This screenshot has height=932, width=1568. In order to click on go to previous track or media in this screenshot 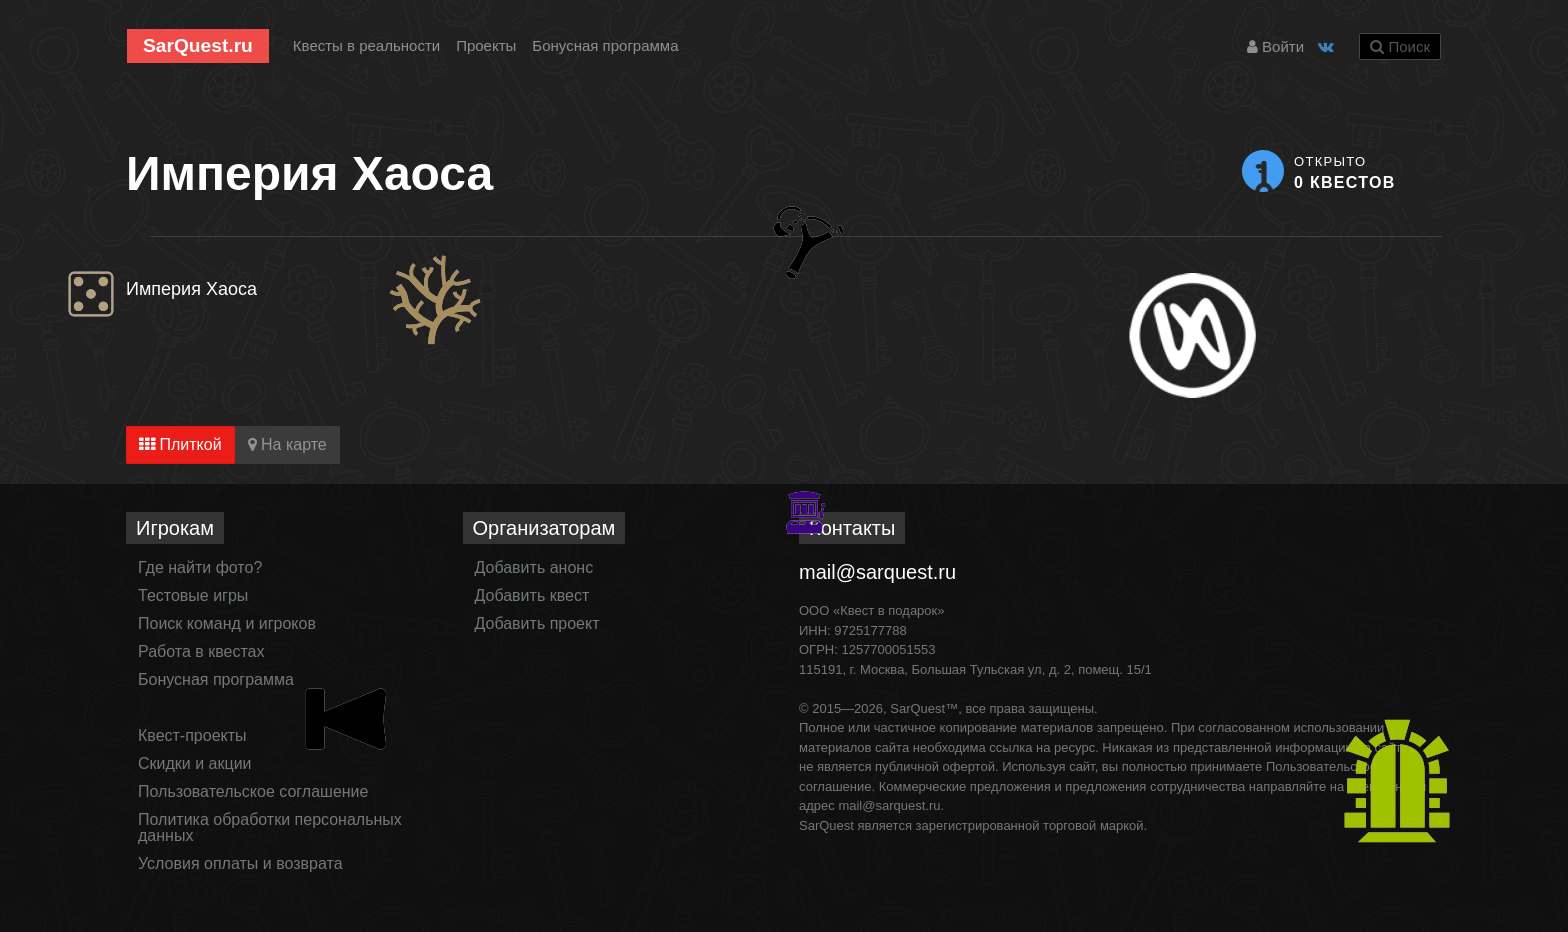, I will do `click(346, 719)`.